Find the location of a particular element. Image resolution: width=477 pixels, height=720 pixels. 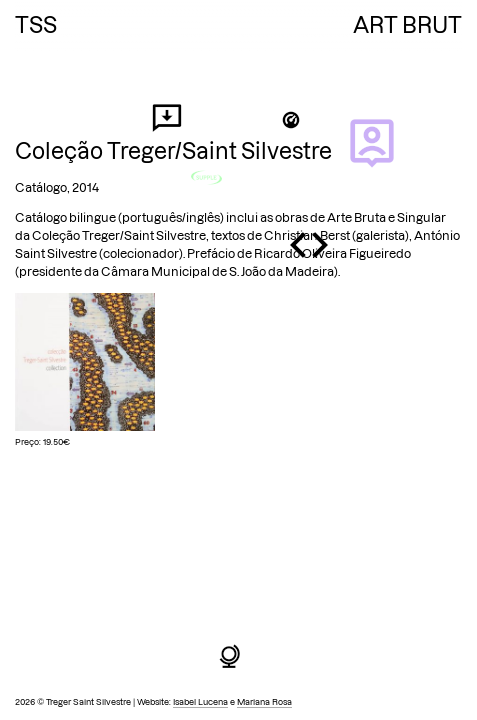

open the dashboard is located at coordinates (291, 120).